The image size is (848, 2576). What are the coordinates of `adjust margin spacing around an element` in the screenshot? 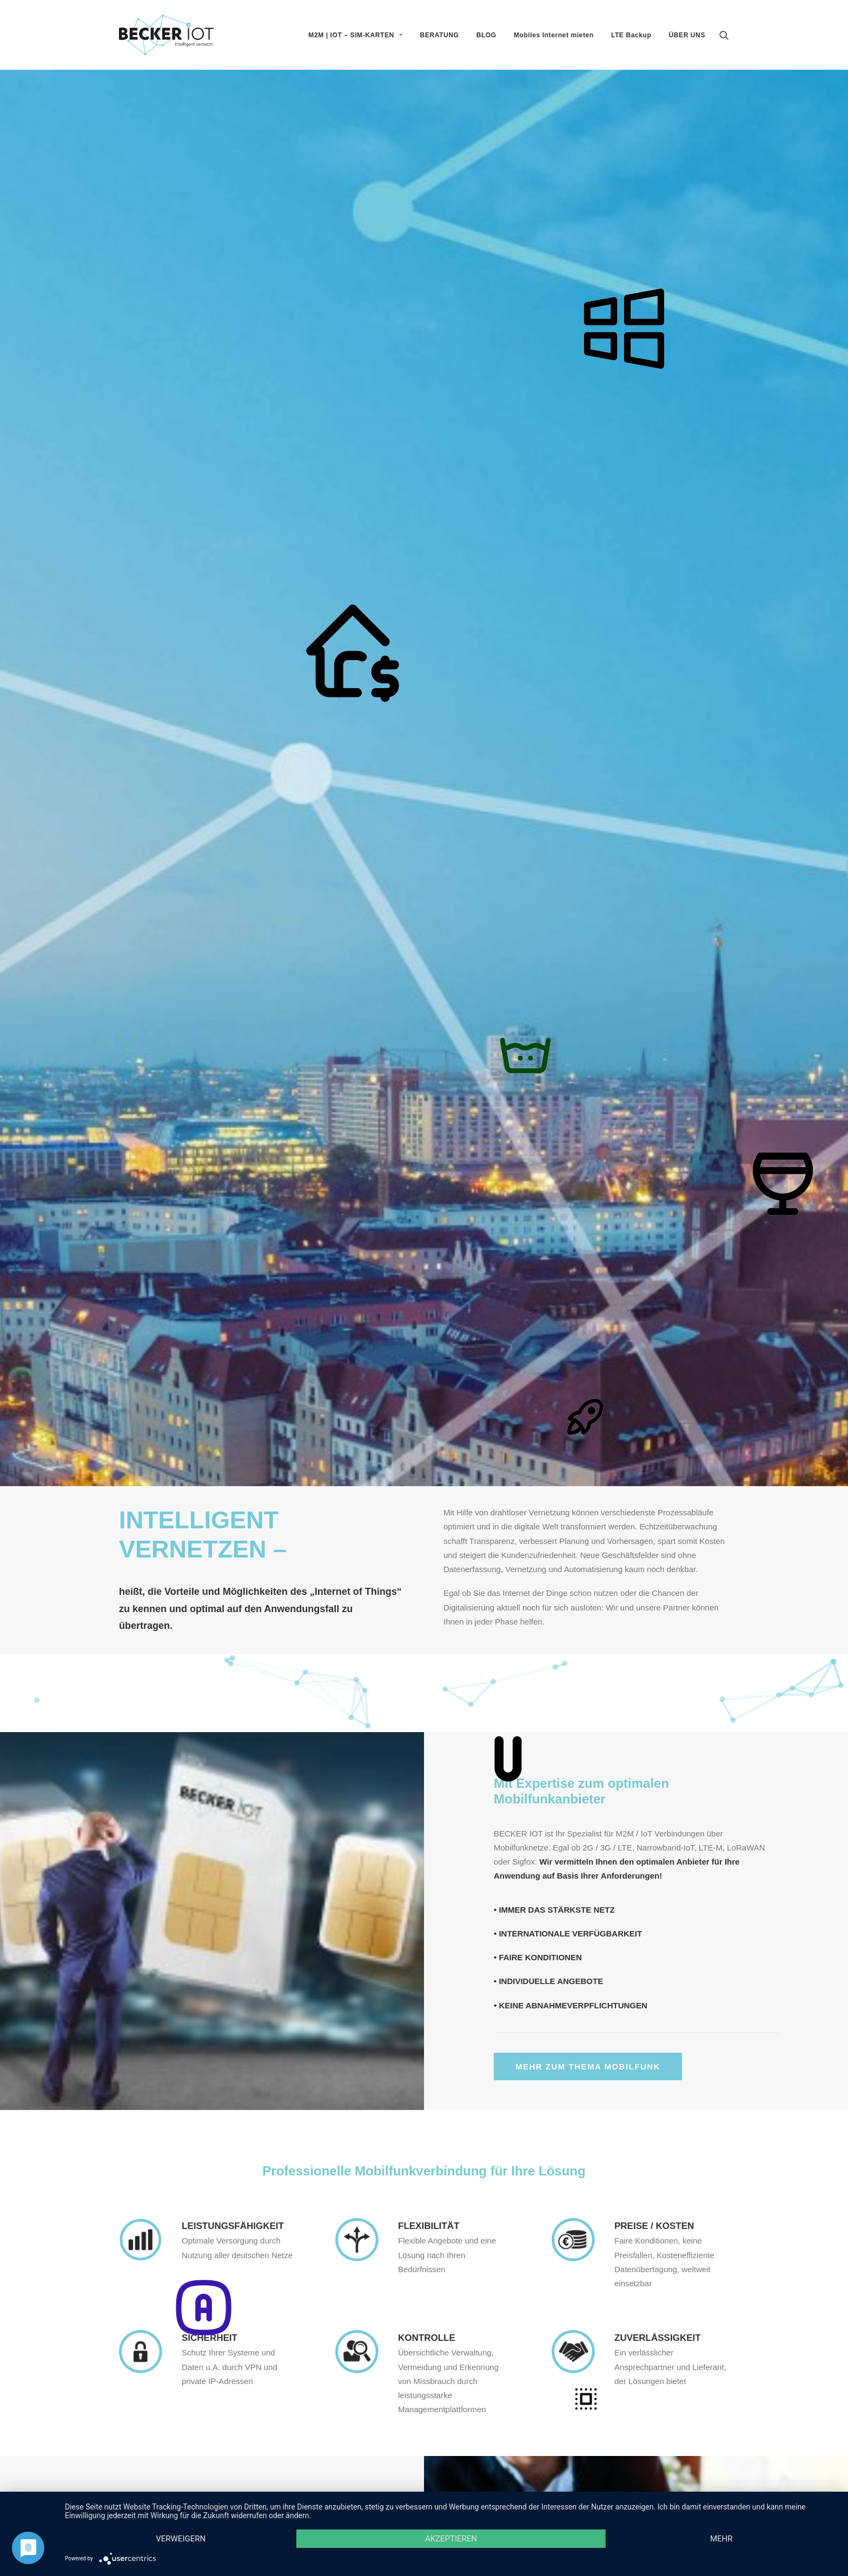 It's located at (586, 2399).